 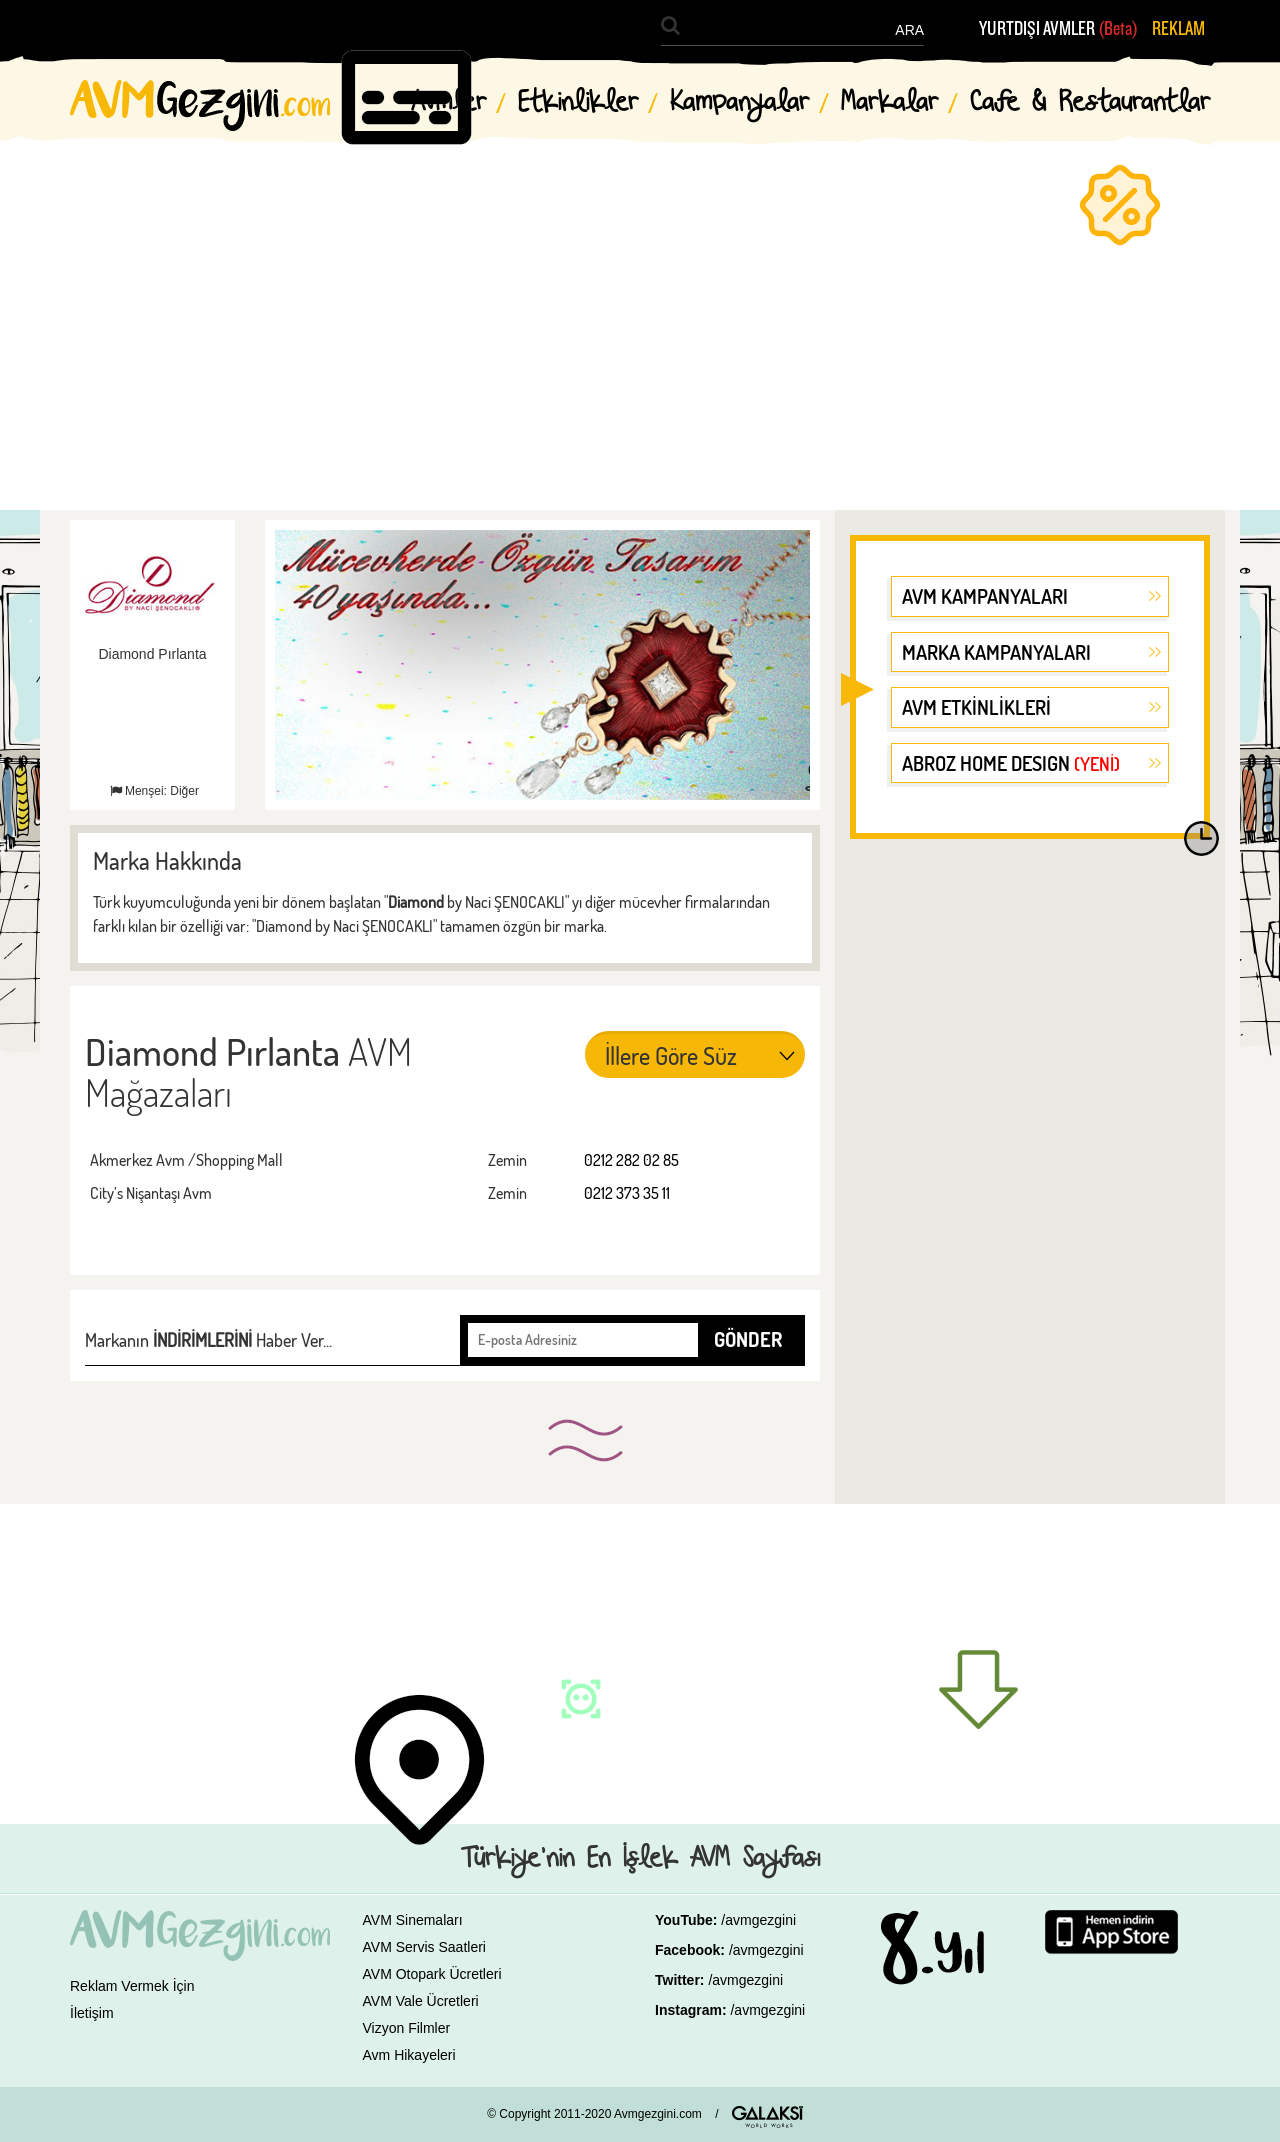 I want to click on view available discounts or promotions, so click(x=1120, y=205).